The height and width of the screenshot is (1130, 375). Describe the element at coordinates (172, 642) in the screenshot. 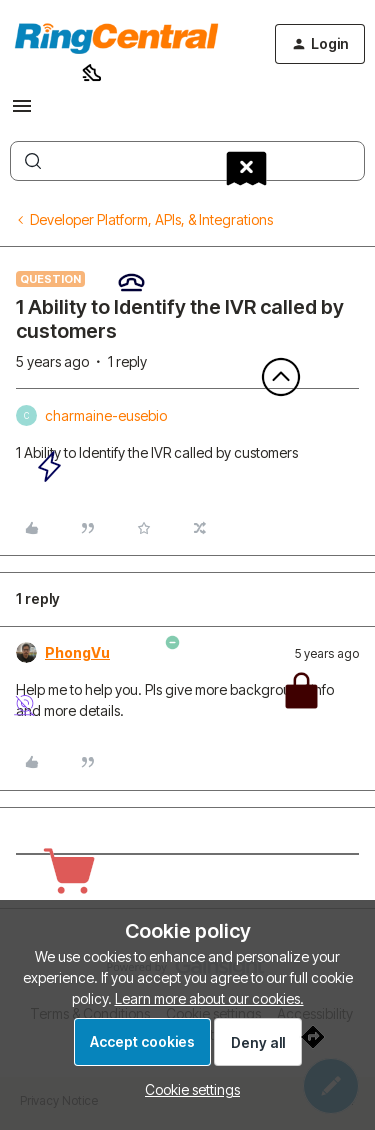

I see `remove an item from a list` at that location.